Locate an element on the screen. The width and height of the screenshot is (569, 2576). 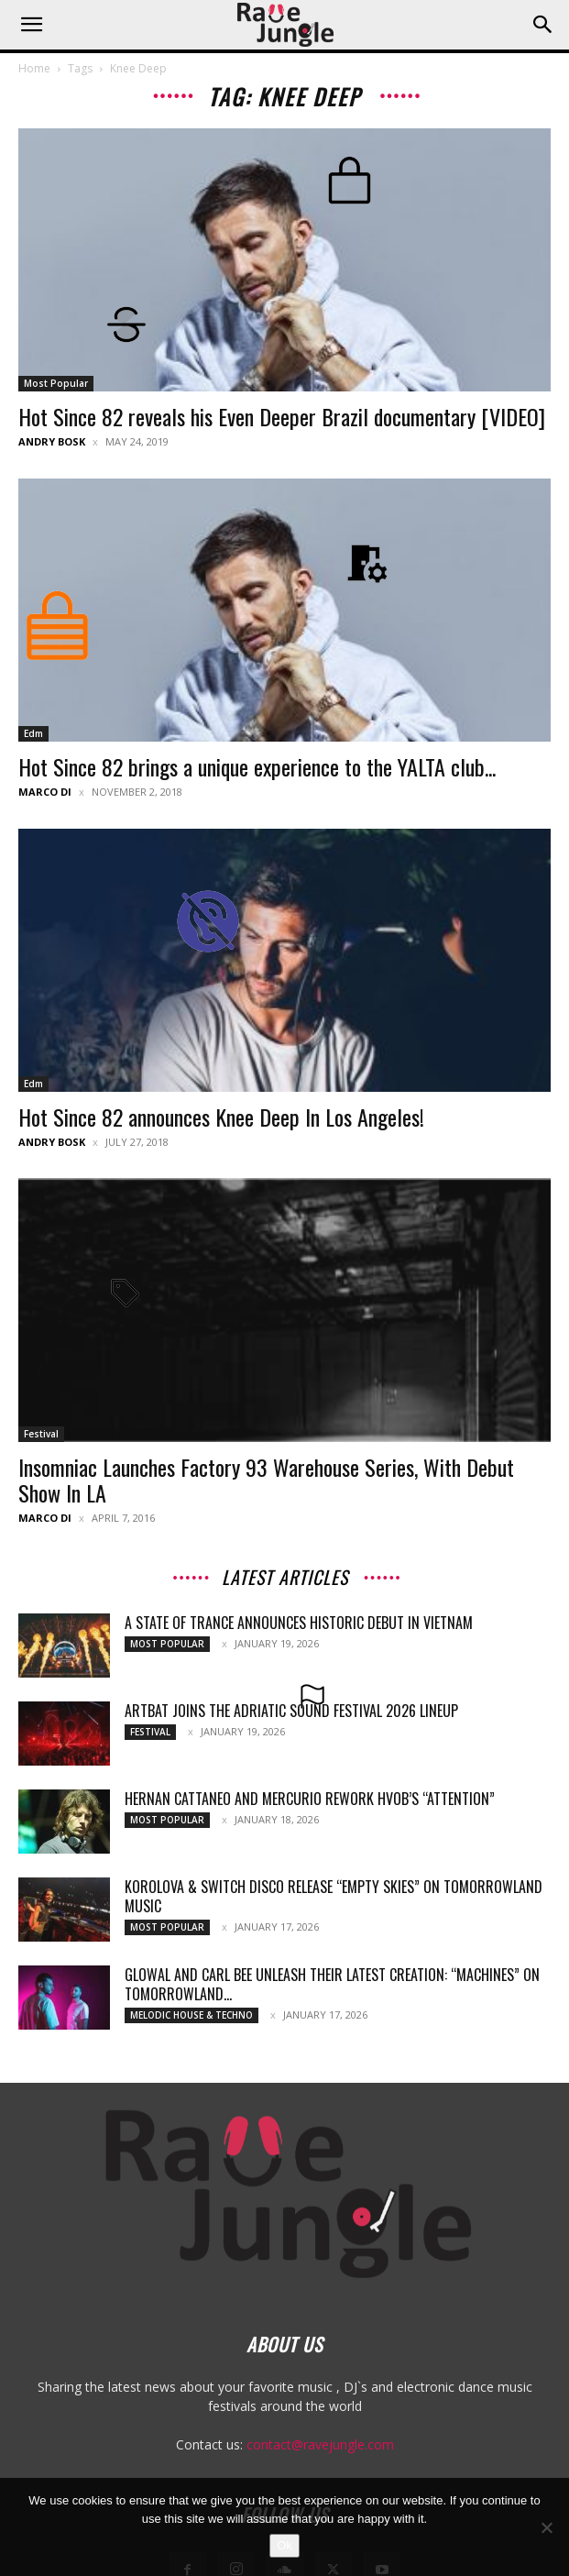
lock or secure this item is located at coordinates (349, 182).